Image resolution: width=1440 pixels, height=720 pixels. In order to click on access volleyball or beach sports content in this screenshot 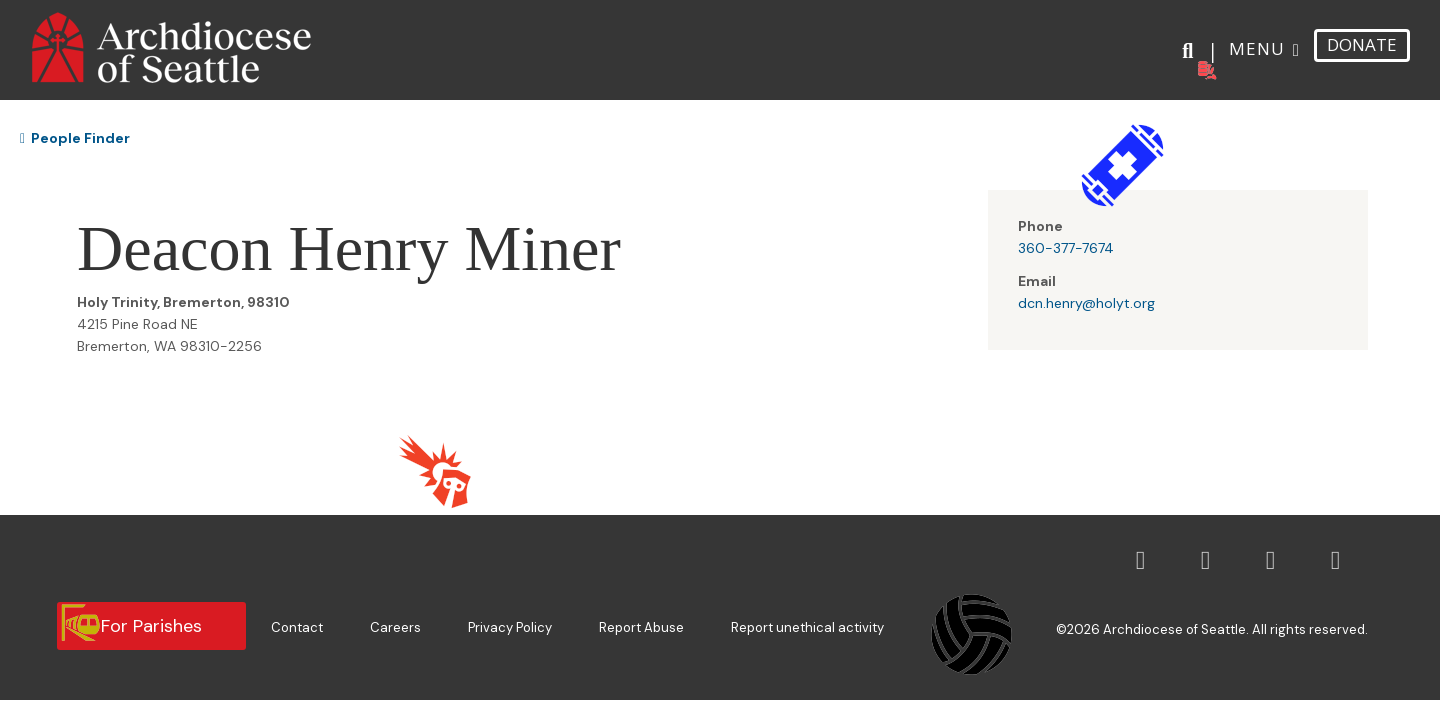, I will do `click(971, 634)`.